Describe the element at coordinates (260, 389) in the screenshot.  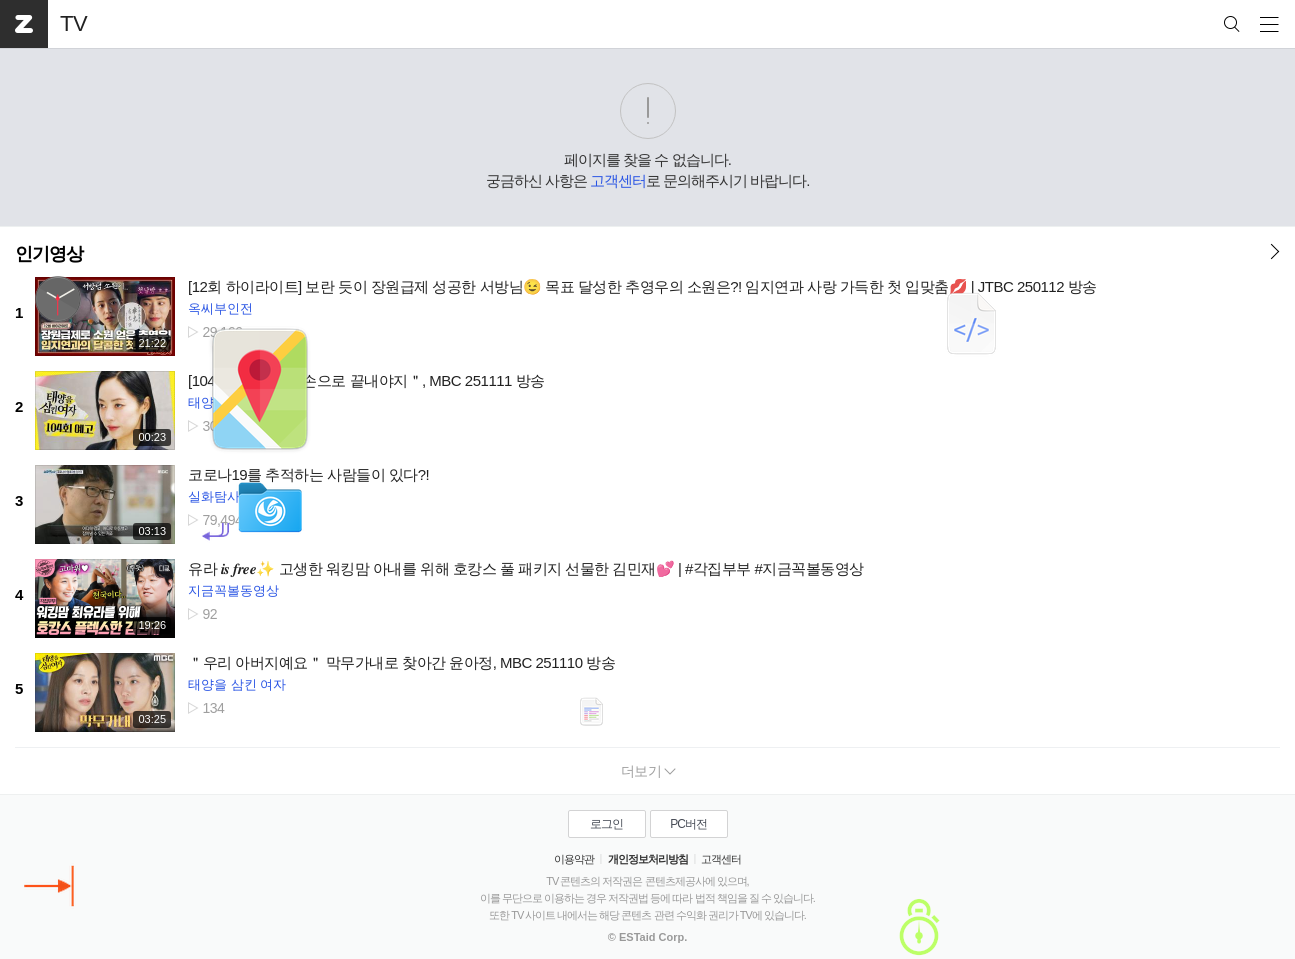
I see `a geo+json geographic data file` at that location.